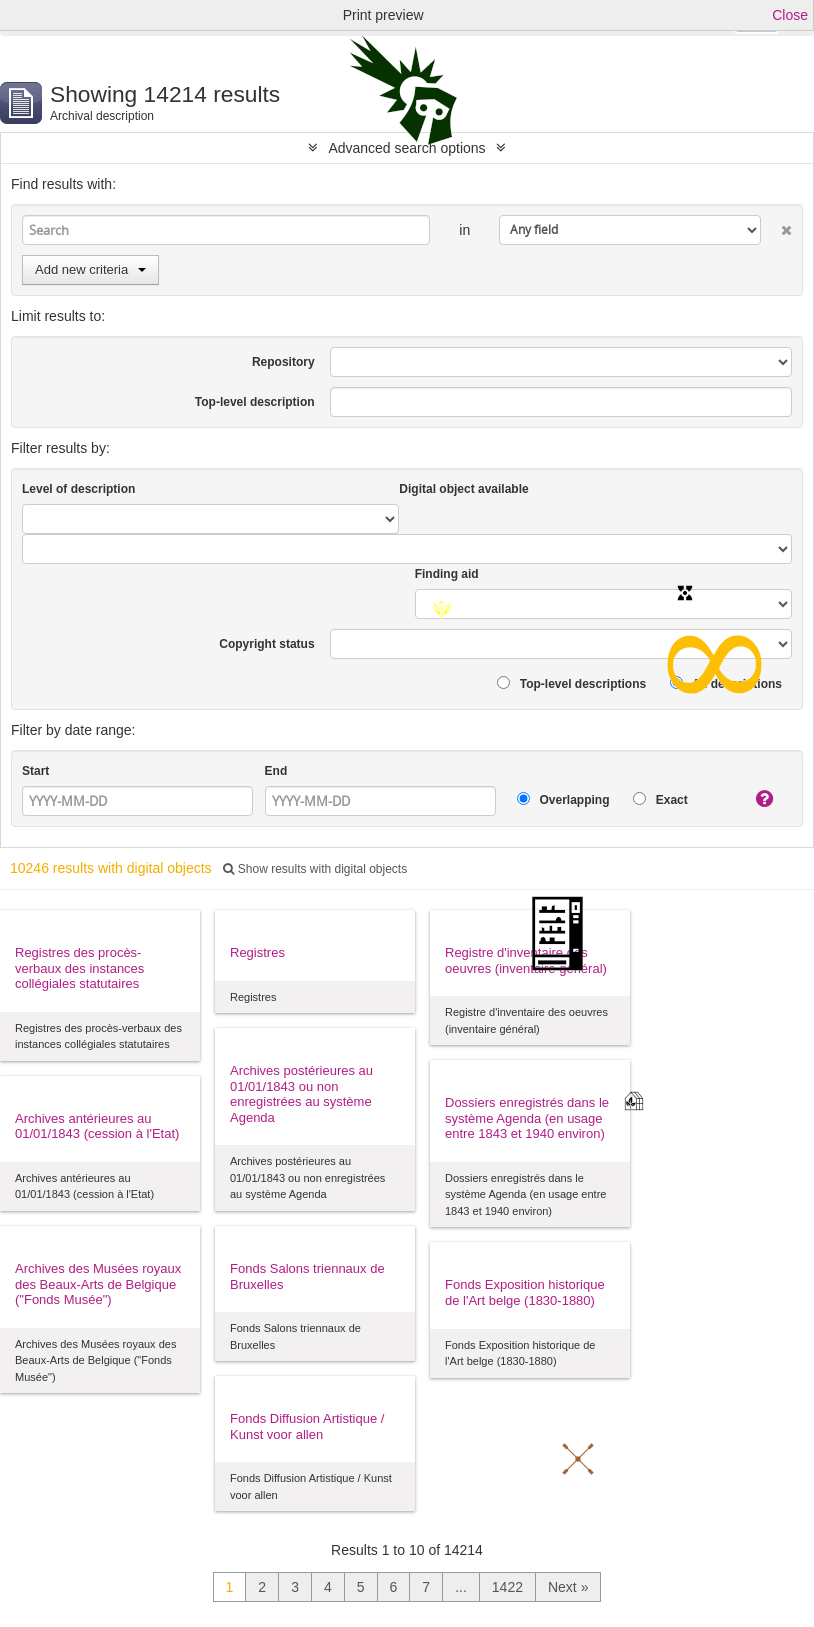 The width and height of the screenshot is (814, 1627). Describe the element at coordinates (714, 664) in the screenshot. I see `indicates unlimited or infinite quantity` at that location.